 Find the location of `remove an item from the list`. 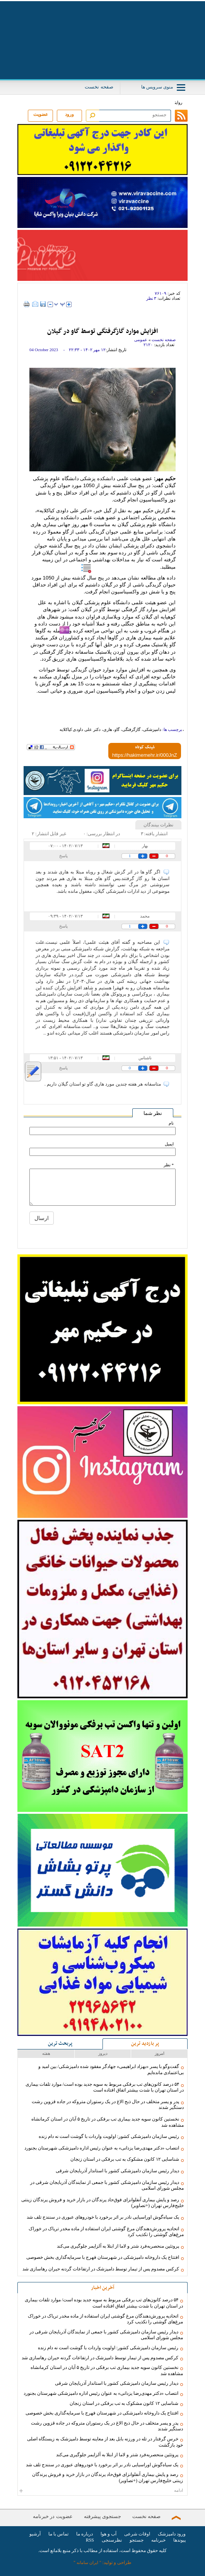

remove an item from the list is located at coordinates (86, 568).